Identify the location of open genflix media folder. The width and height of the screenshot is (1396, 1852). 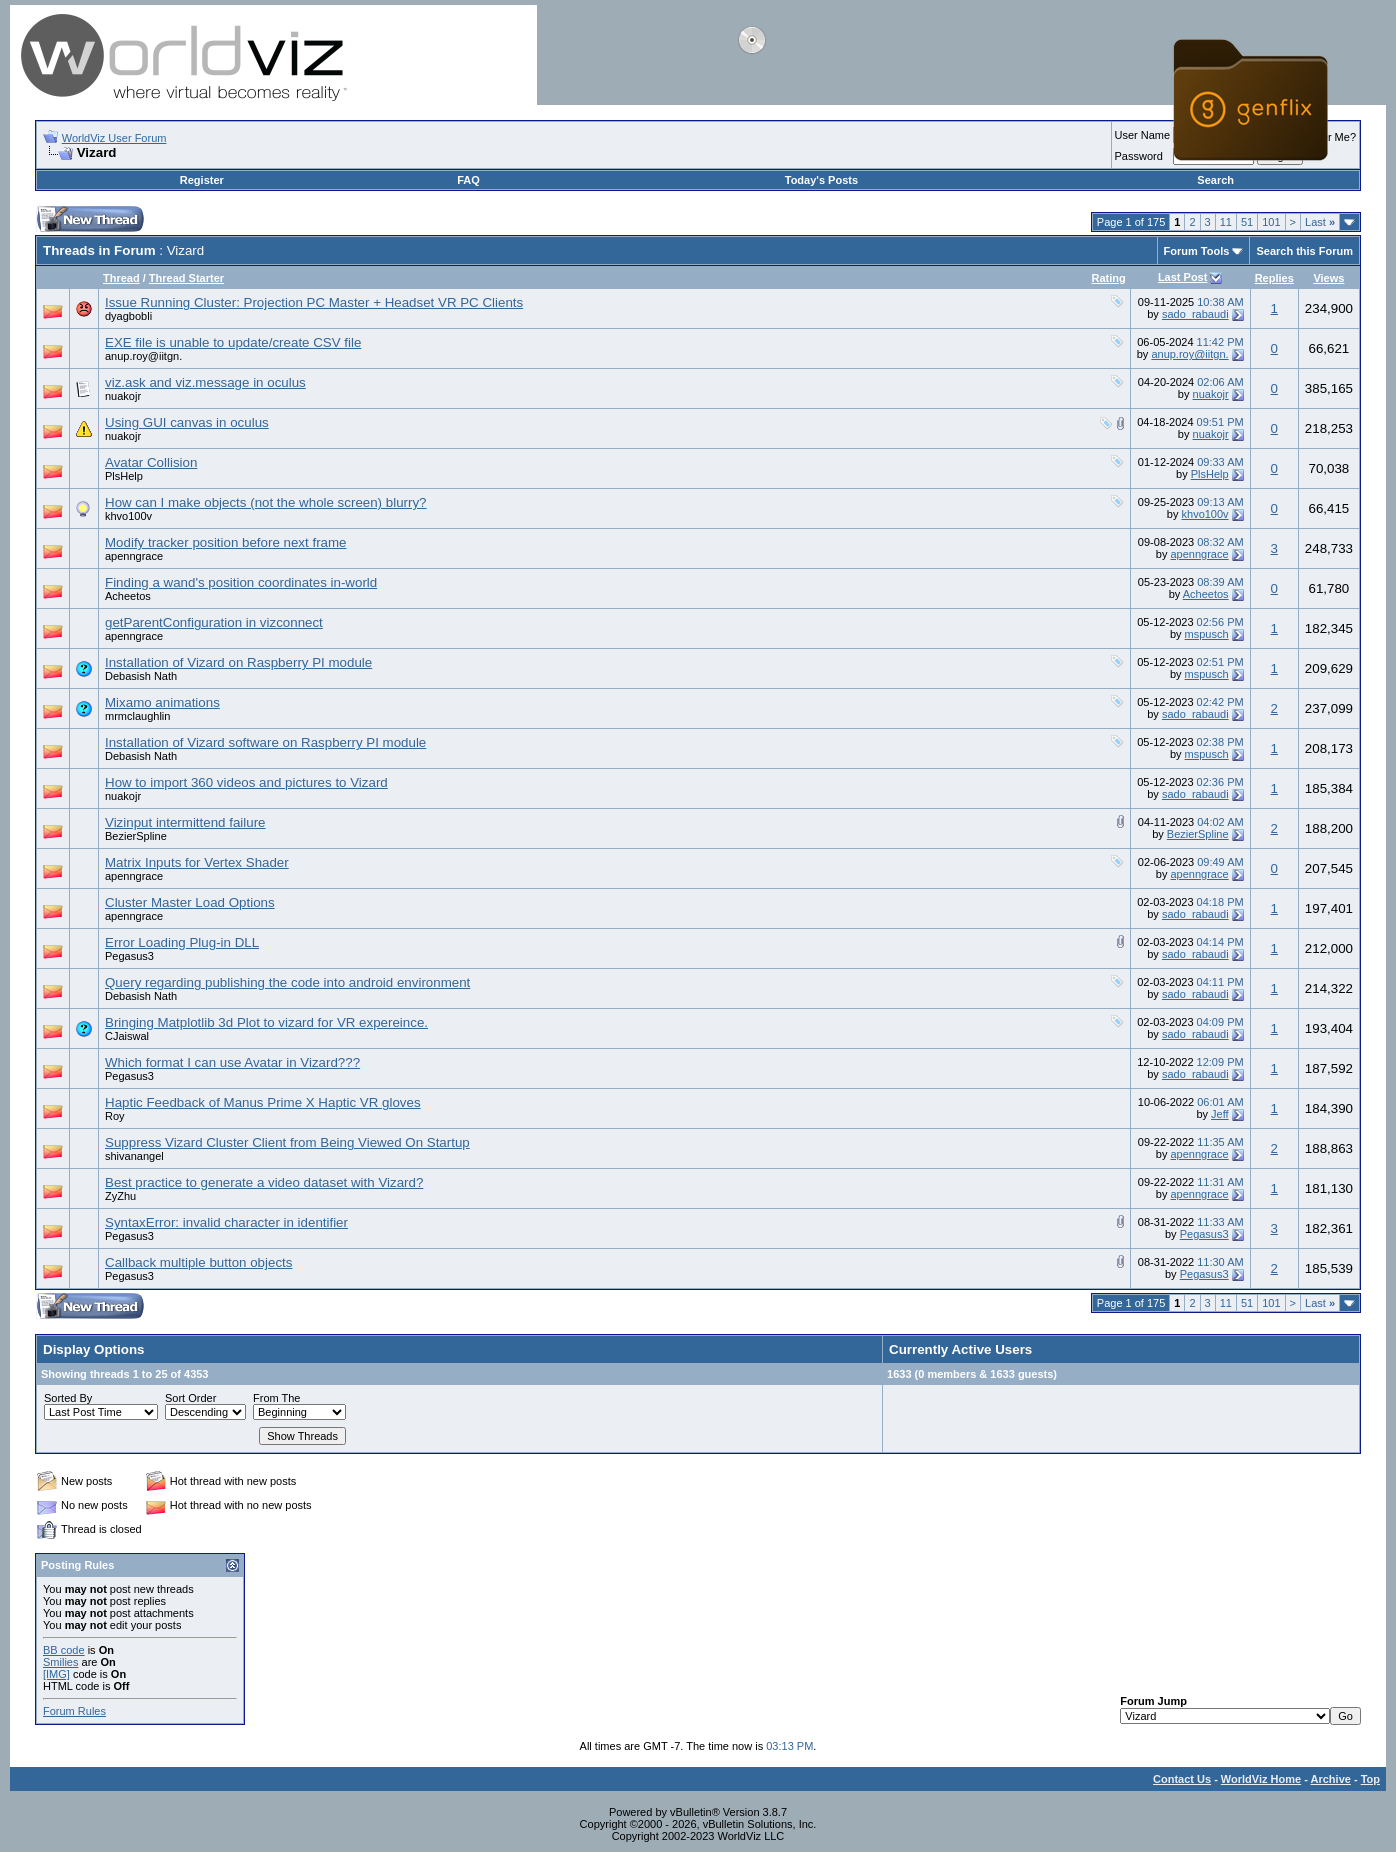
(1250, 104).